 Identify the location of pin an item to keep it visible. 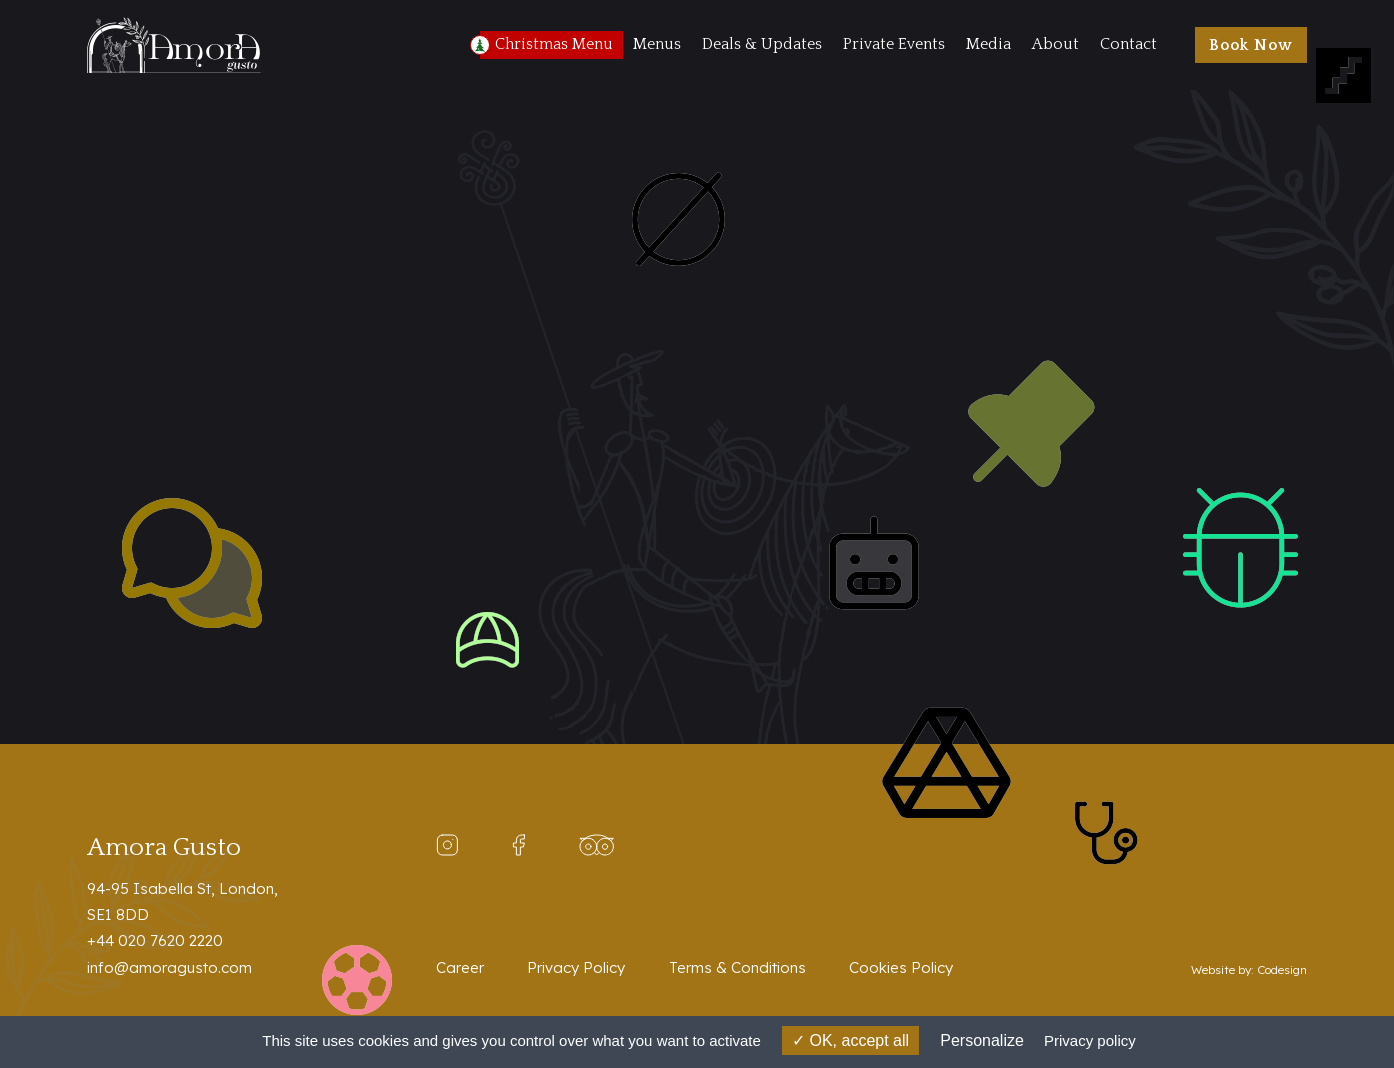
(1026, 428).